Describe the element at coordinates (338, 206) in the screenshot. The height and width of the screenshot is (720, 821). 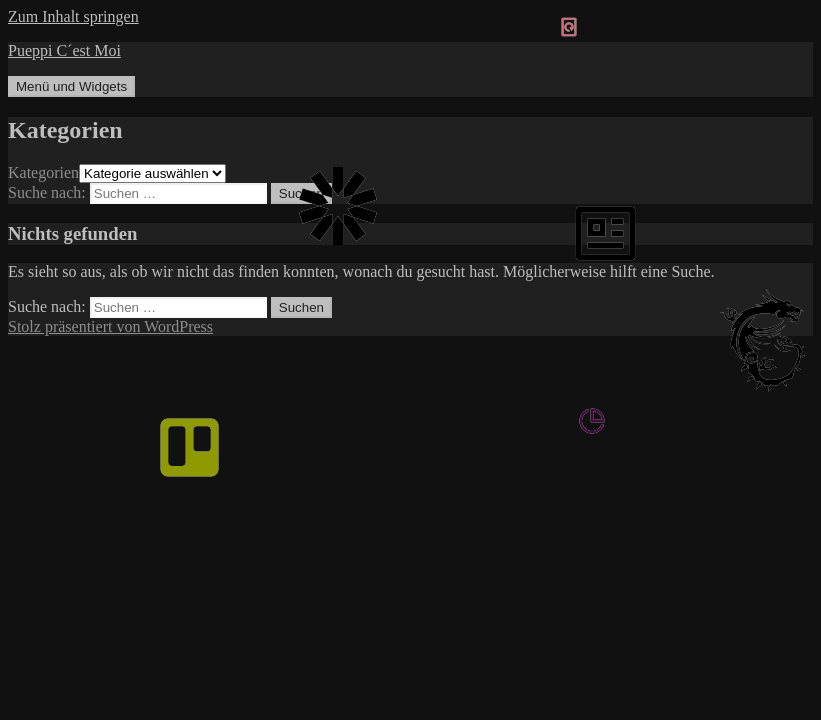
I see `JSON Web Tokens (JWT) technology or integration` at that location.